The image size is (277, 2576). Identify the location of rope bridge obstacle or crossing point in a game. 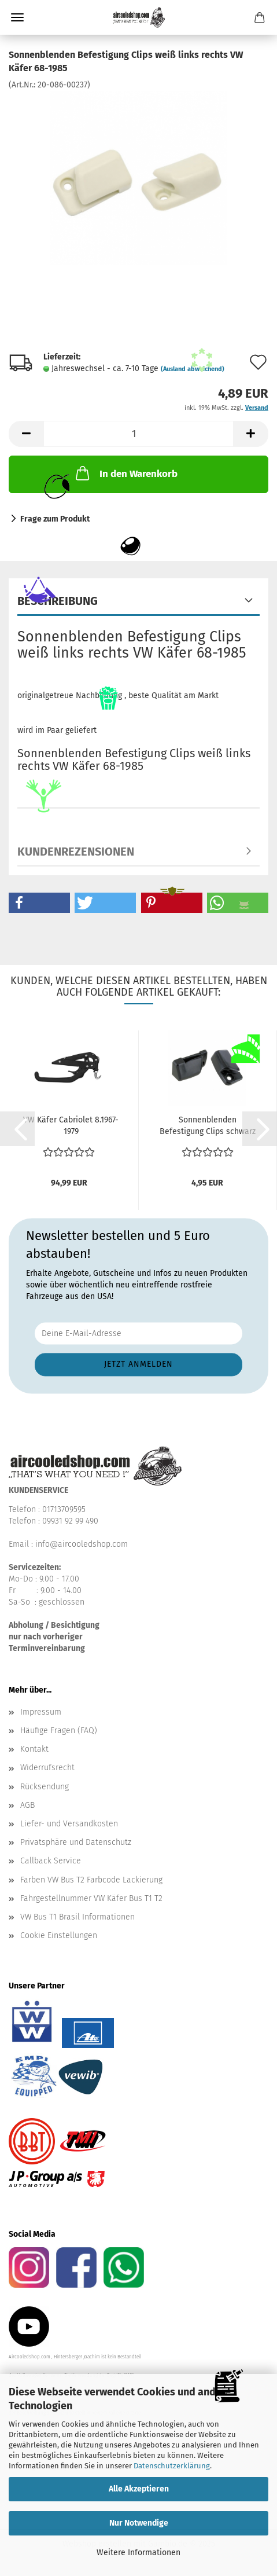
(244, 905).